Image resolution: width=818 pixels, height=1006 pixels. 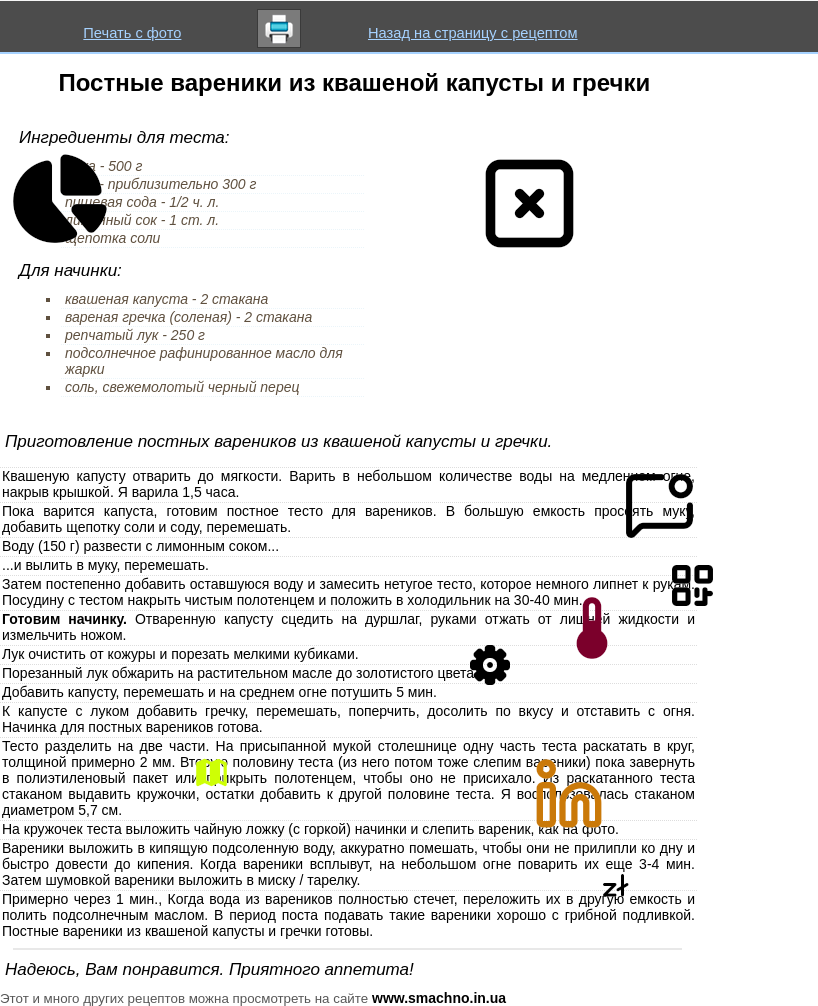 What do you see at coordinates (692, 585) in the screenshot?
I see `scan a qr code` at bounding box center [692, 585].